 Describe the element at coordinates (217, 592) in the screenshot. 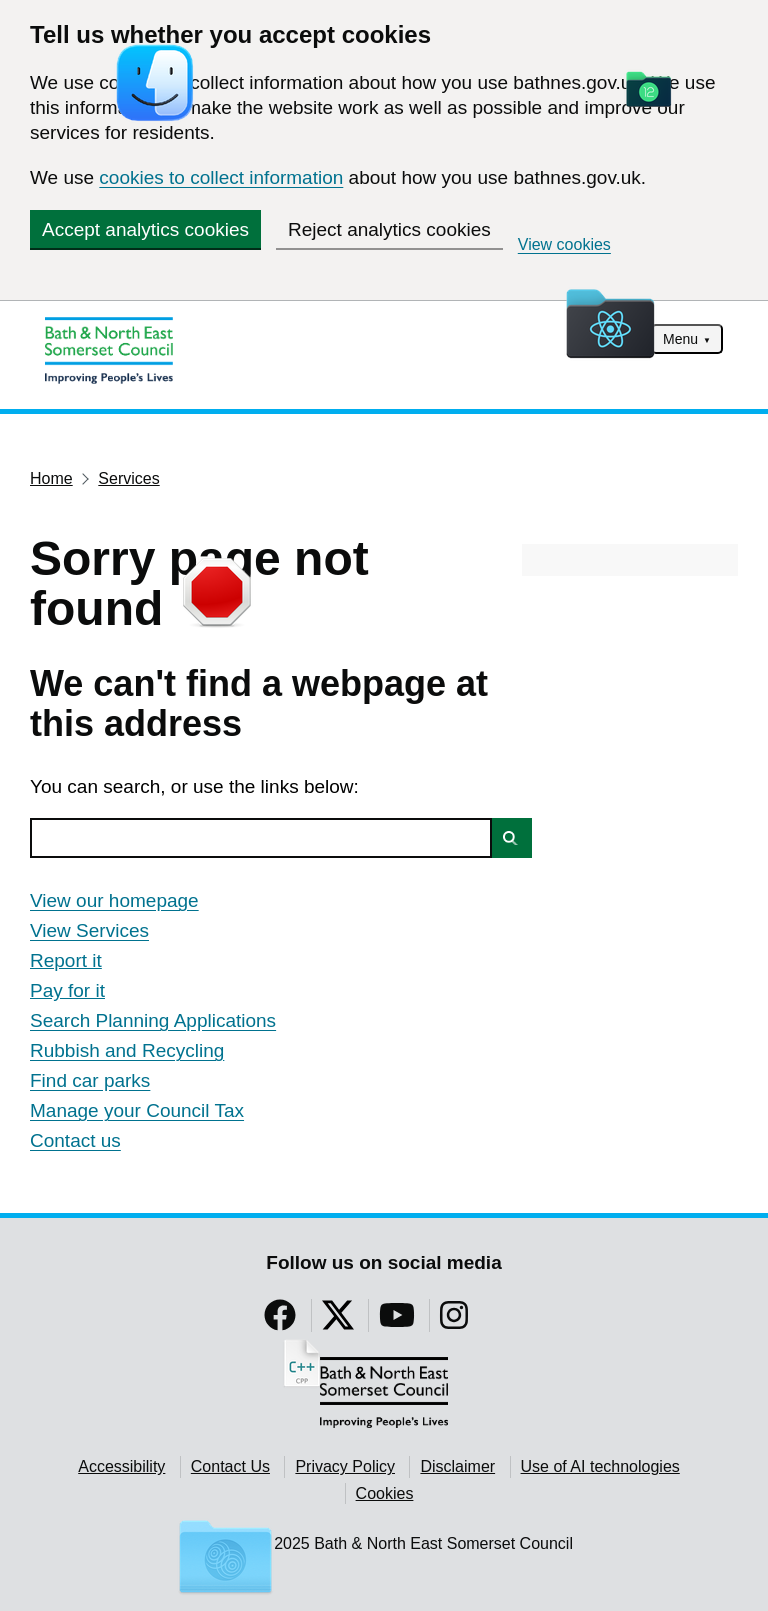

I see `stop a running process or task` at that location.